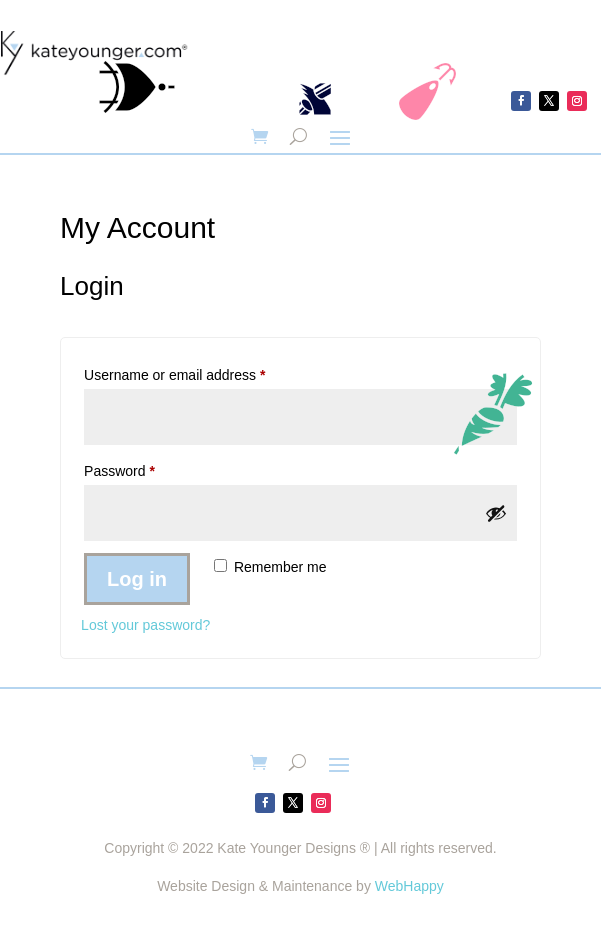  What do you see at coordinates (493, 414) in the screenshot?
I see `indicates a vegetable or garden item in a game inventory` at bounding box center [493, 414].